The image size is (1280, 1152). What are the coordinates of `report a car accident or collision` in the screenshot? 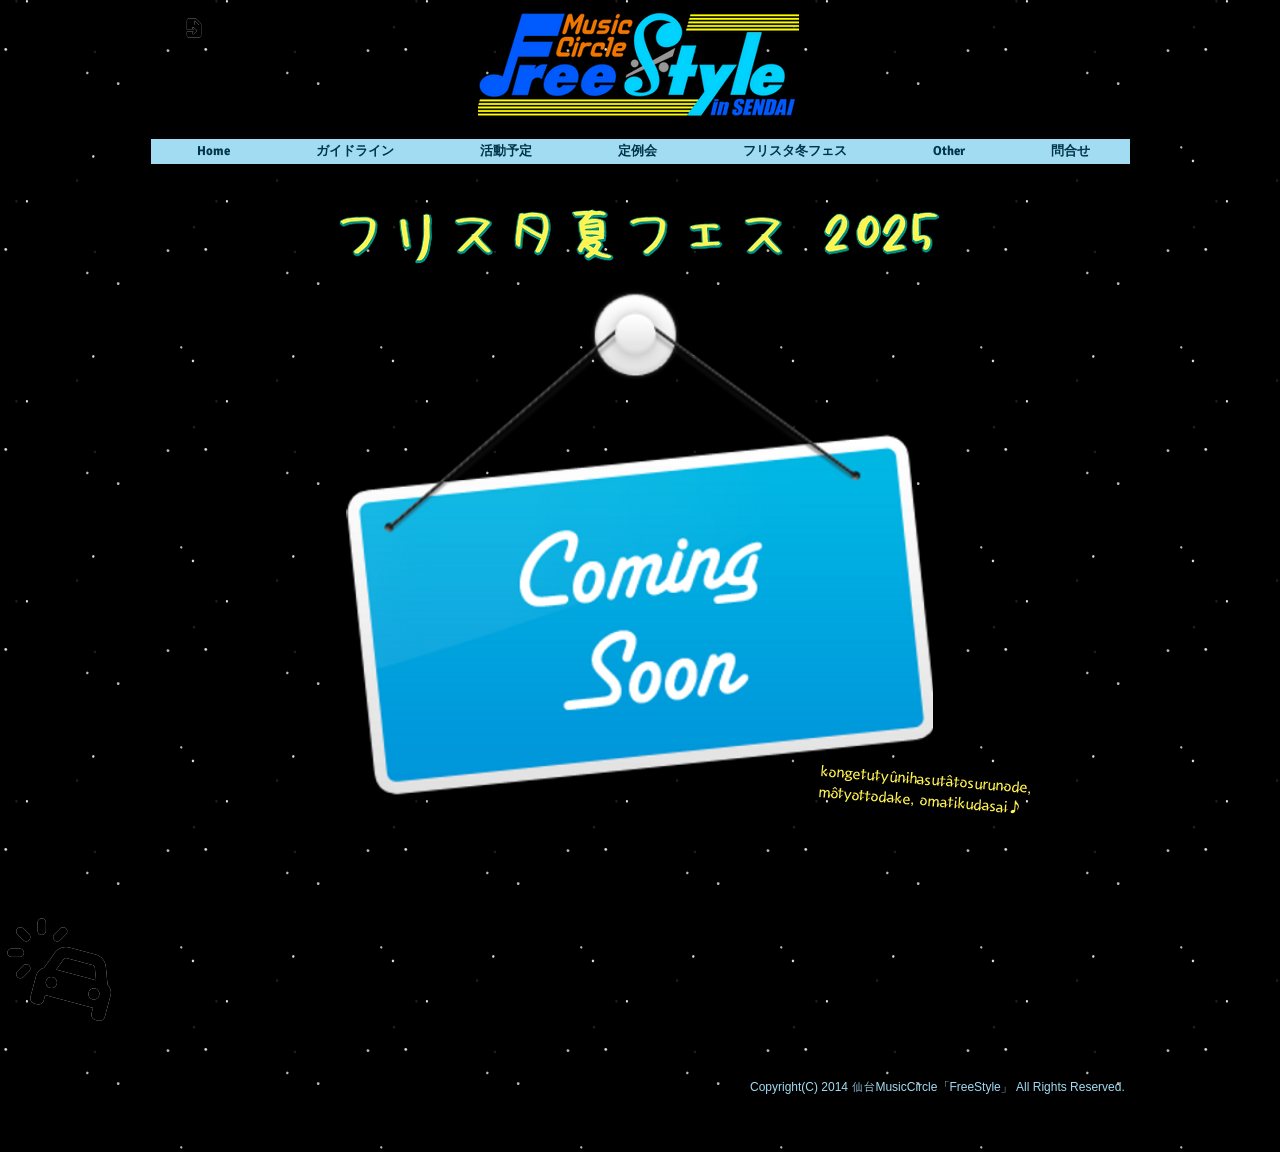 It's located at (61, 972).